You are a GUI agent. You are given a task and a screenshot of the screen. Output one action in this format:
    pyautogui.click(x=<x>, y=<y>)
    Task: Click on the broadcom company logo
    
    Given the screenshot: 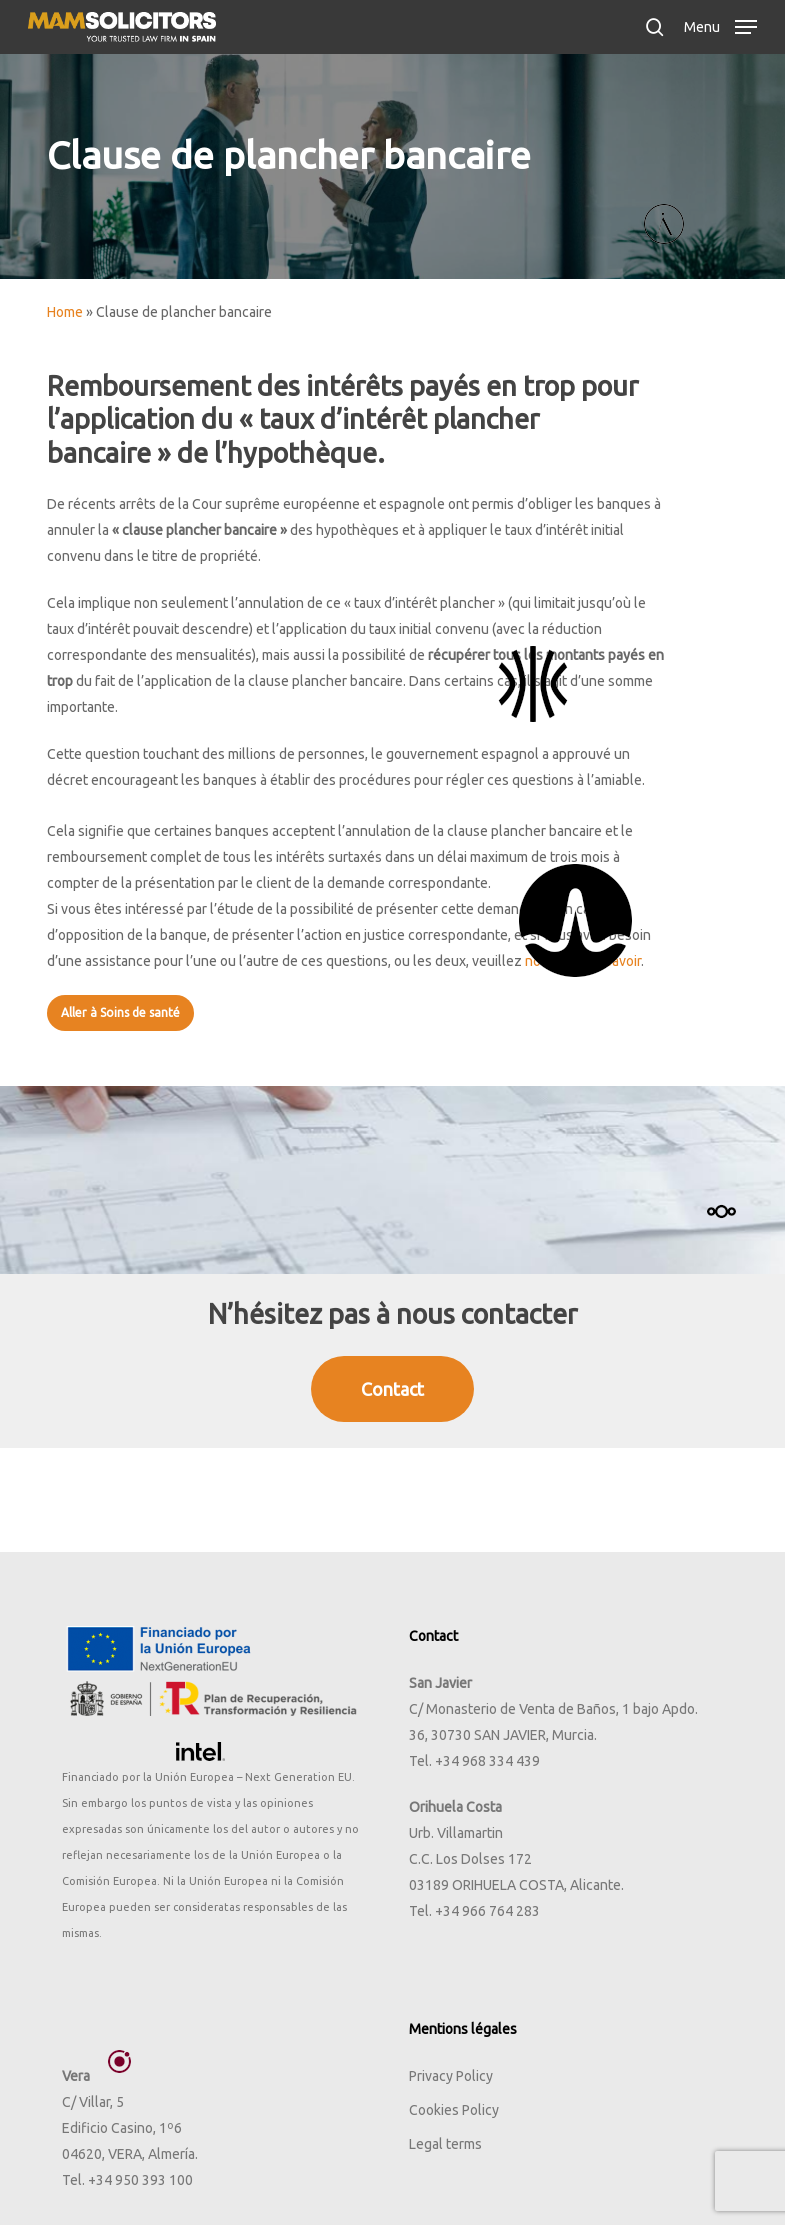 What is the action you would take?
    pyautogui.click(x=575, y=920)
    